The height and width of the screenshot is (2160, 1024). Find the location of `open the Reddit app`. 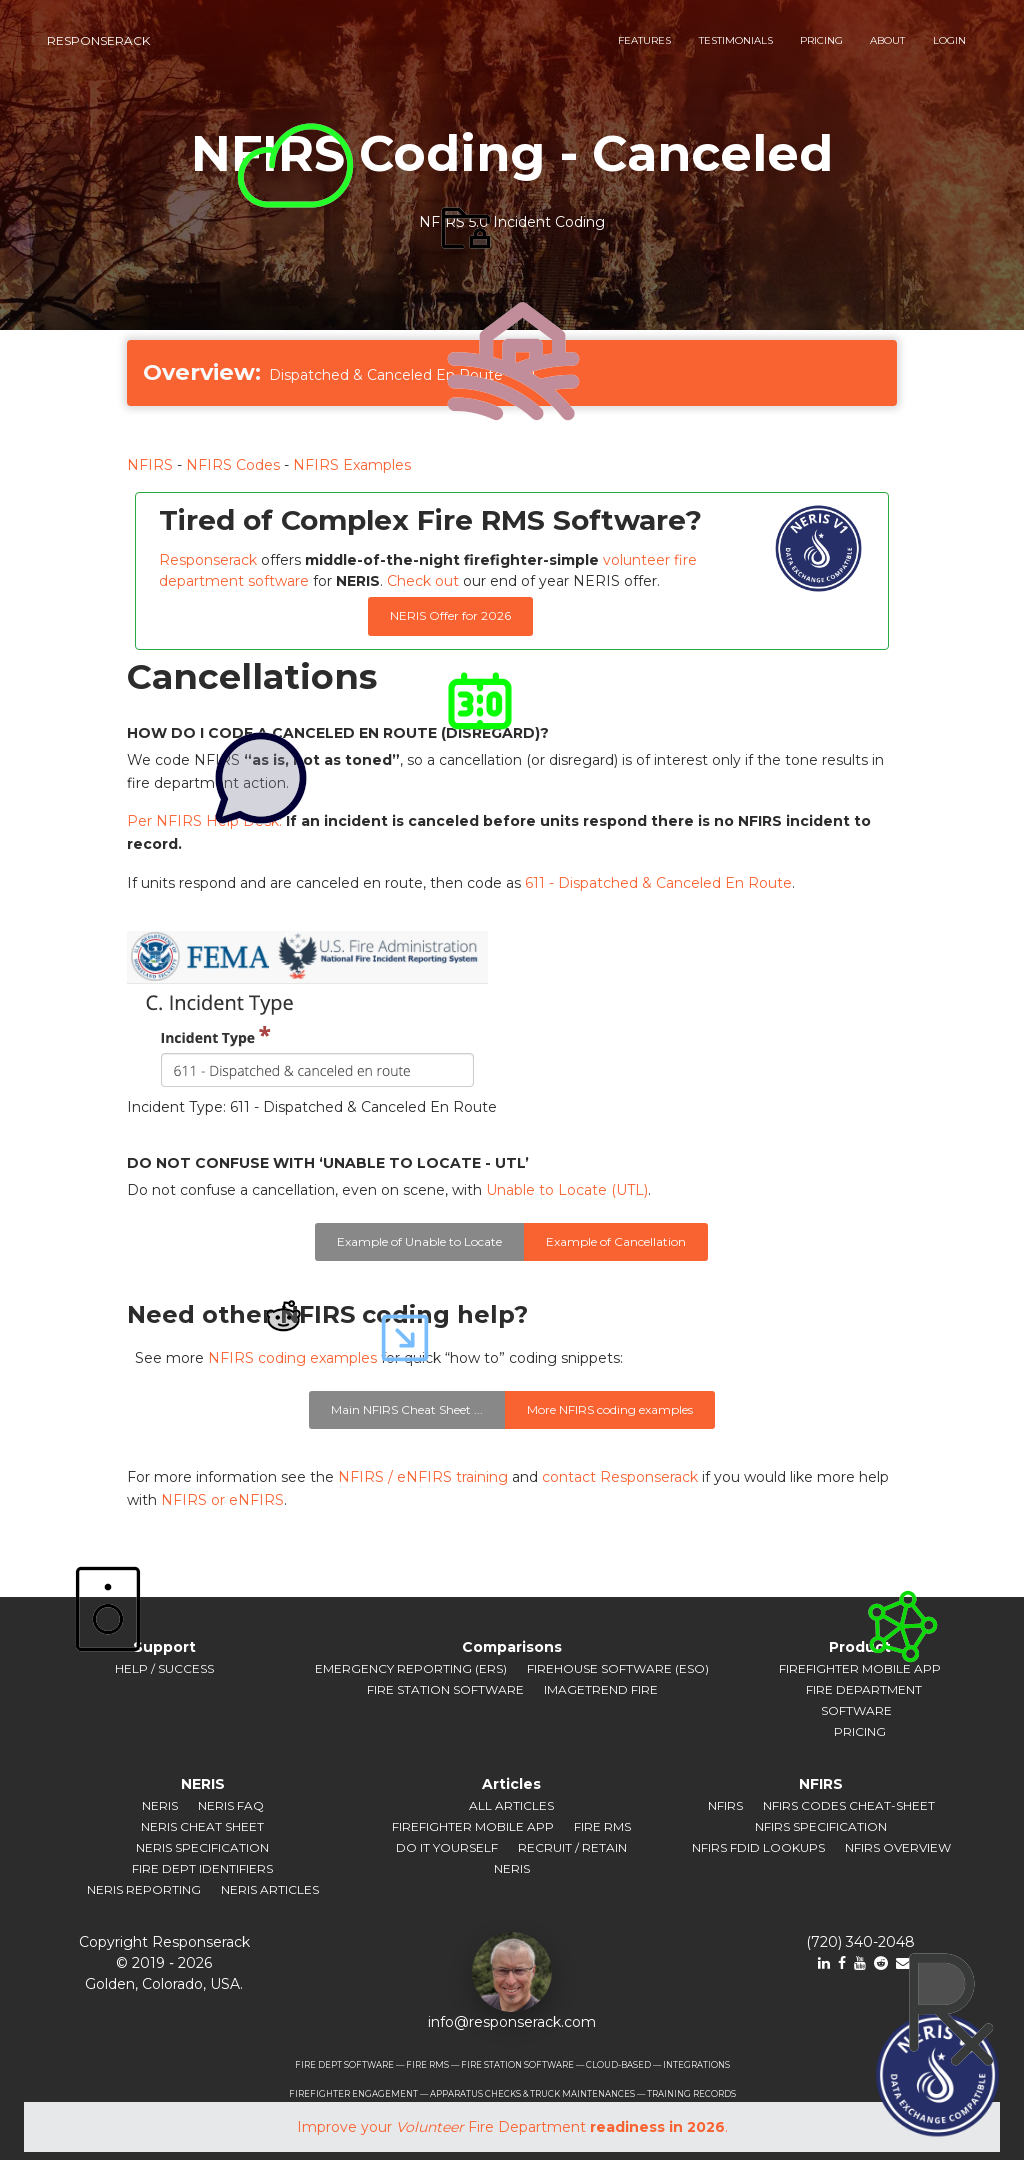

open the Reddit app is located at coordinates (283, 1317).